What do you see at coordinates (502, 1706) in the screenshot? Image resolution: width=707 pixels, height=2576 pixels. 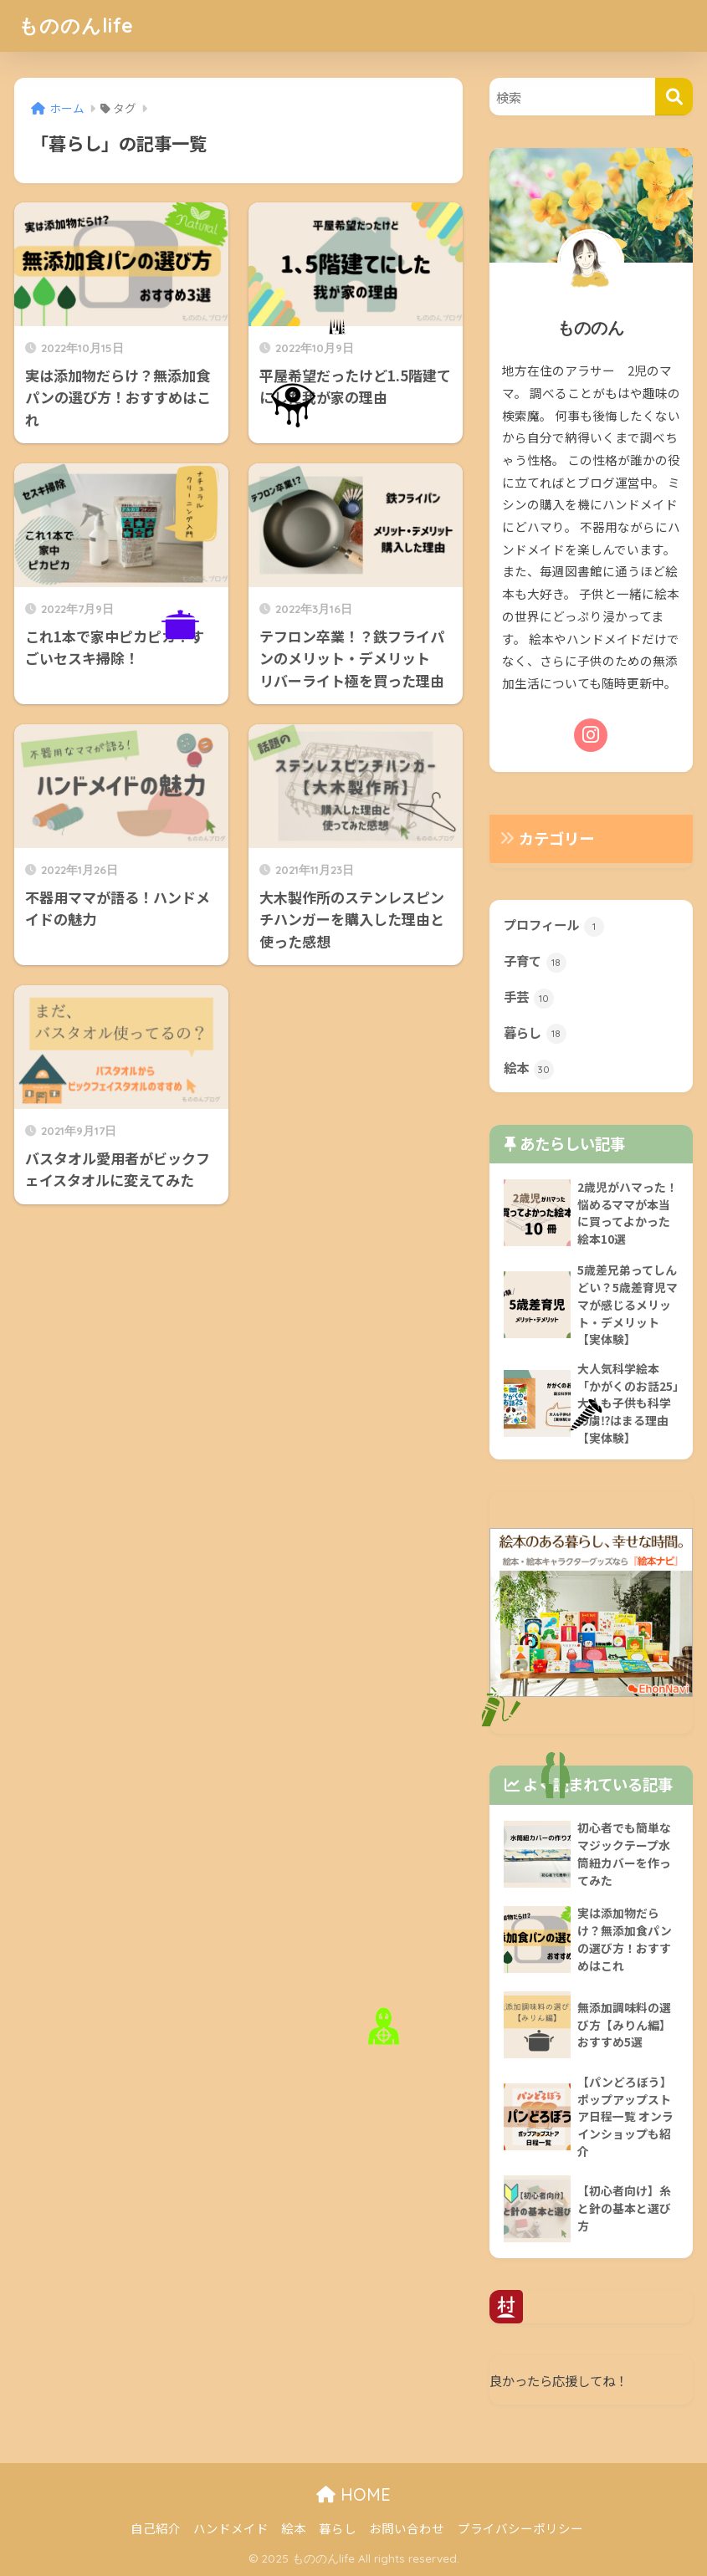 I see `access fire safety equipment or information` at bounding box center [502, 1706].